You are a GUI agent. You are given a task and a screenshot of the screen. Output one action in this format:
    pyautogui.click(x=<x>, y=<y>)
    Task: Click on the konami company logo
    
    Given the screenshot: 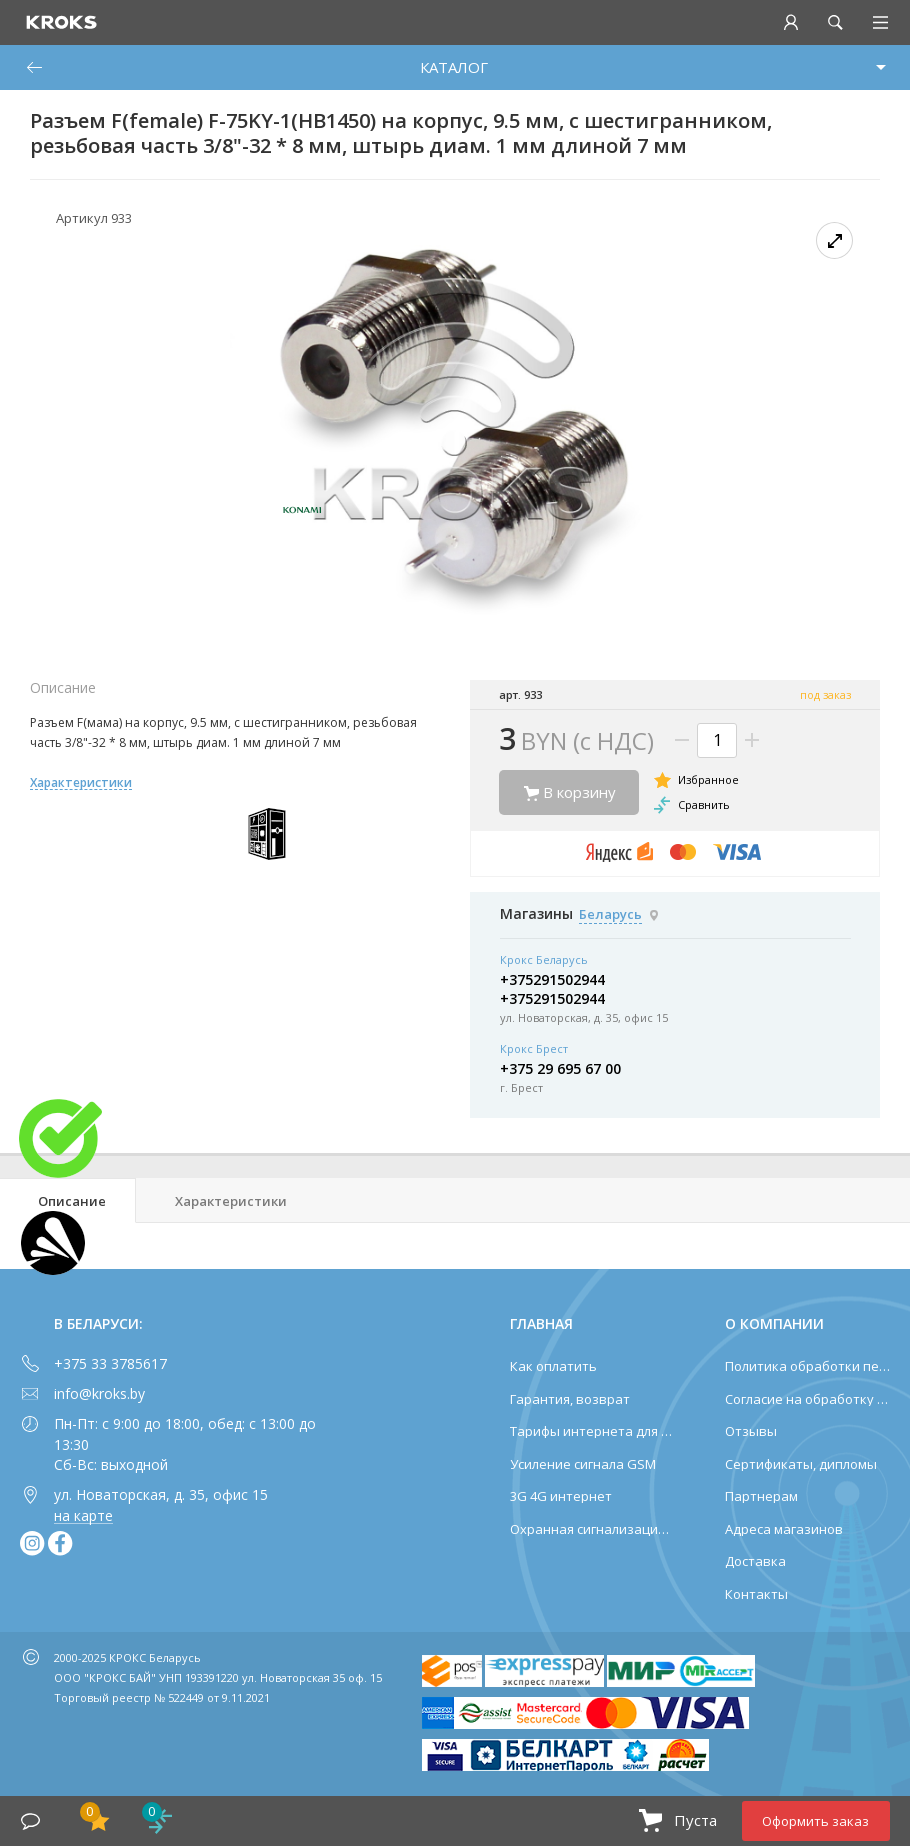 What is the action you would take?
    pyautogui.click(x=302, y=510)
    